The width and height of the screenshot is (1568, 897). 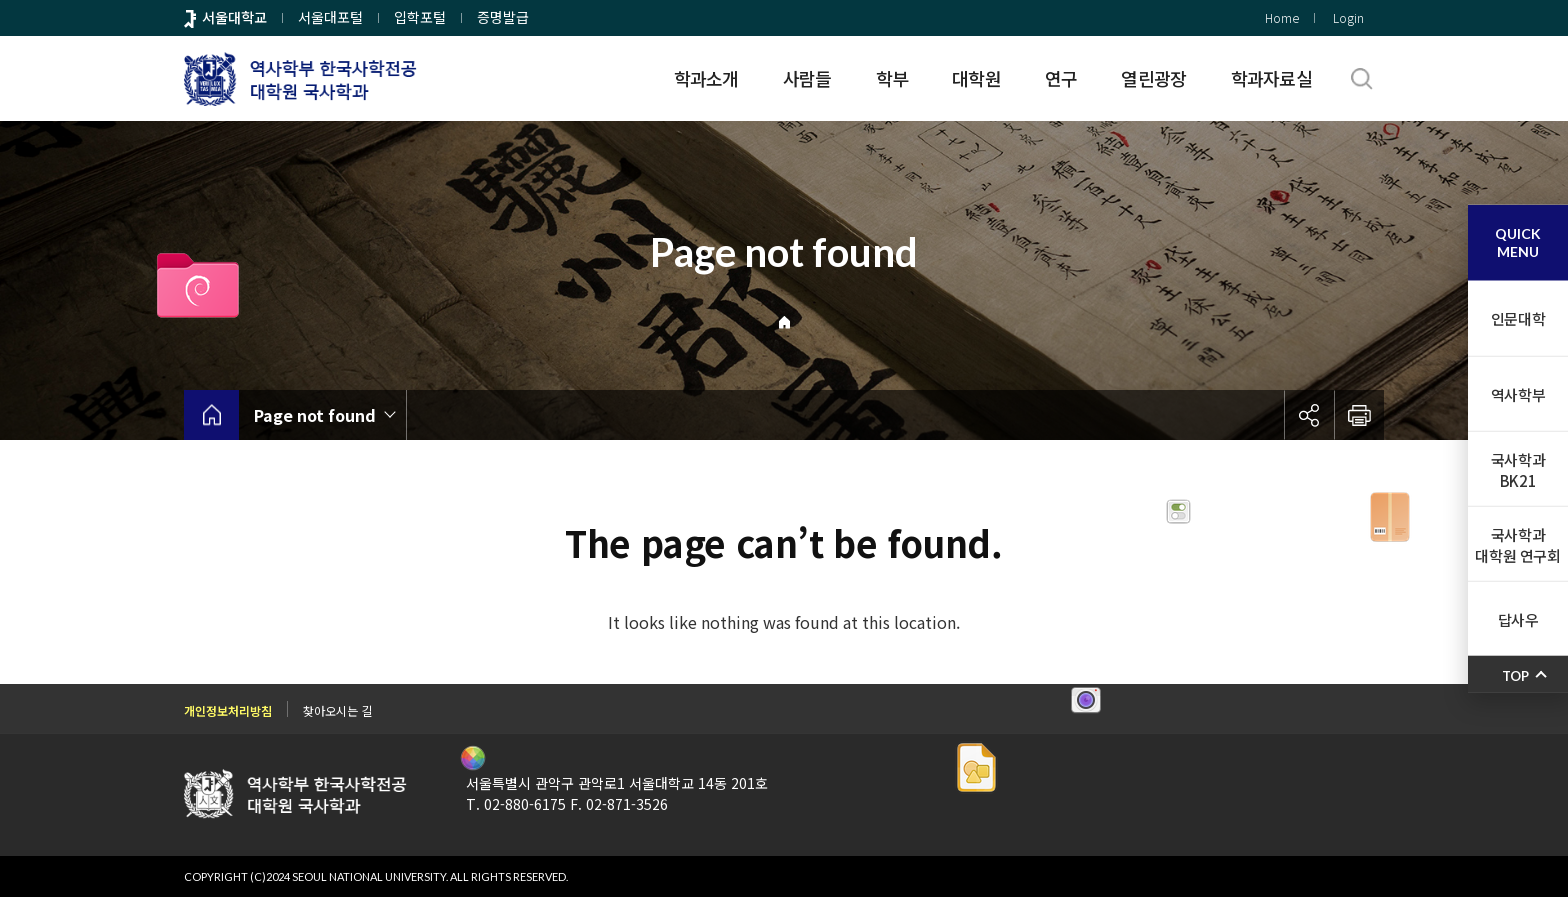 What do you see at coordinates (197, 287) in the screenshot?
I see `folder containing debian linux files` at bounding box center [197, 287].